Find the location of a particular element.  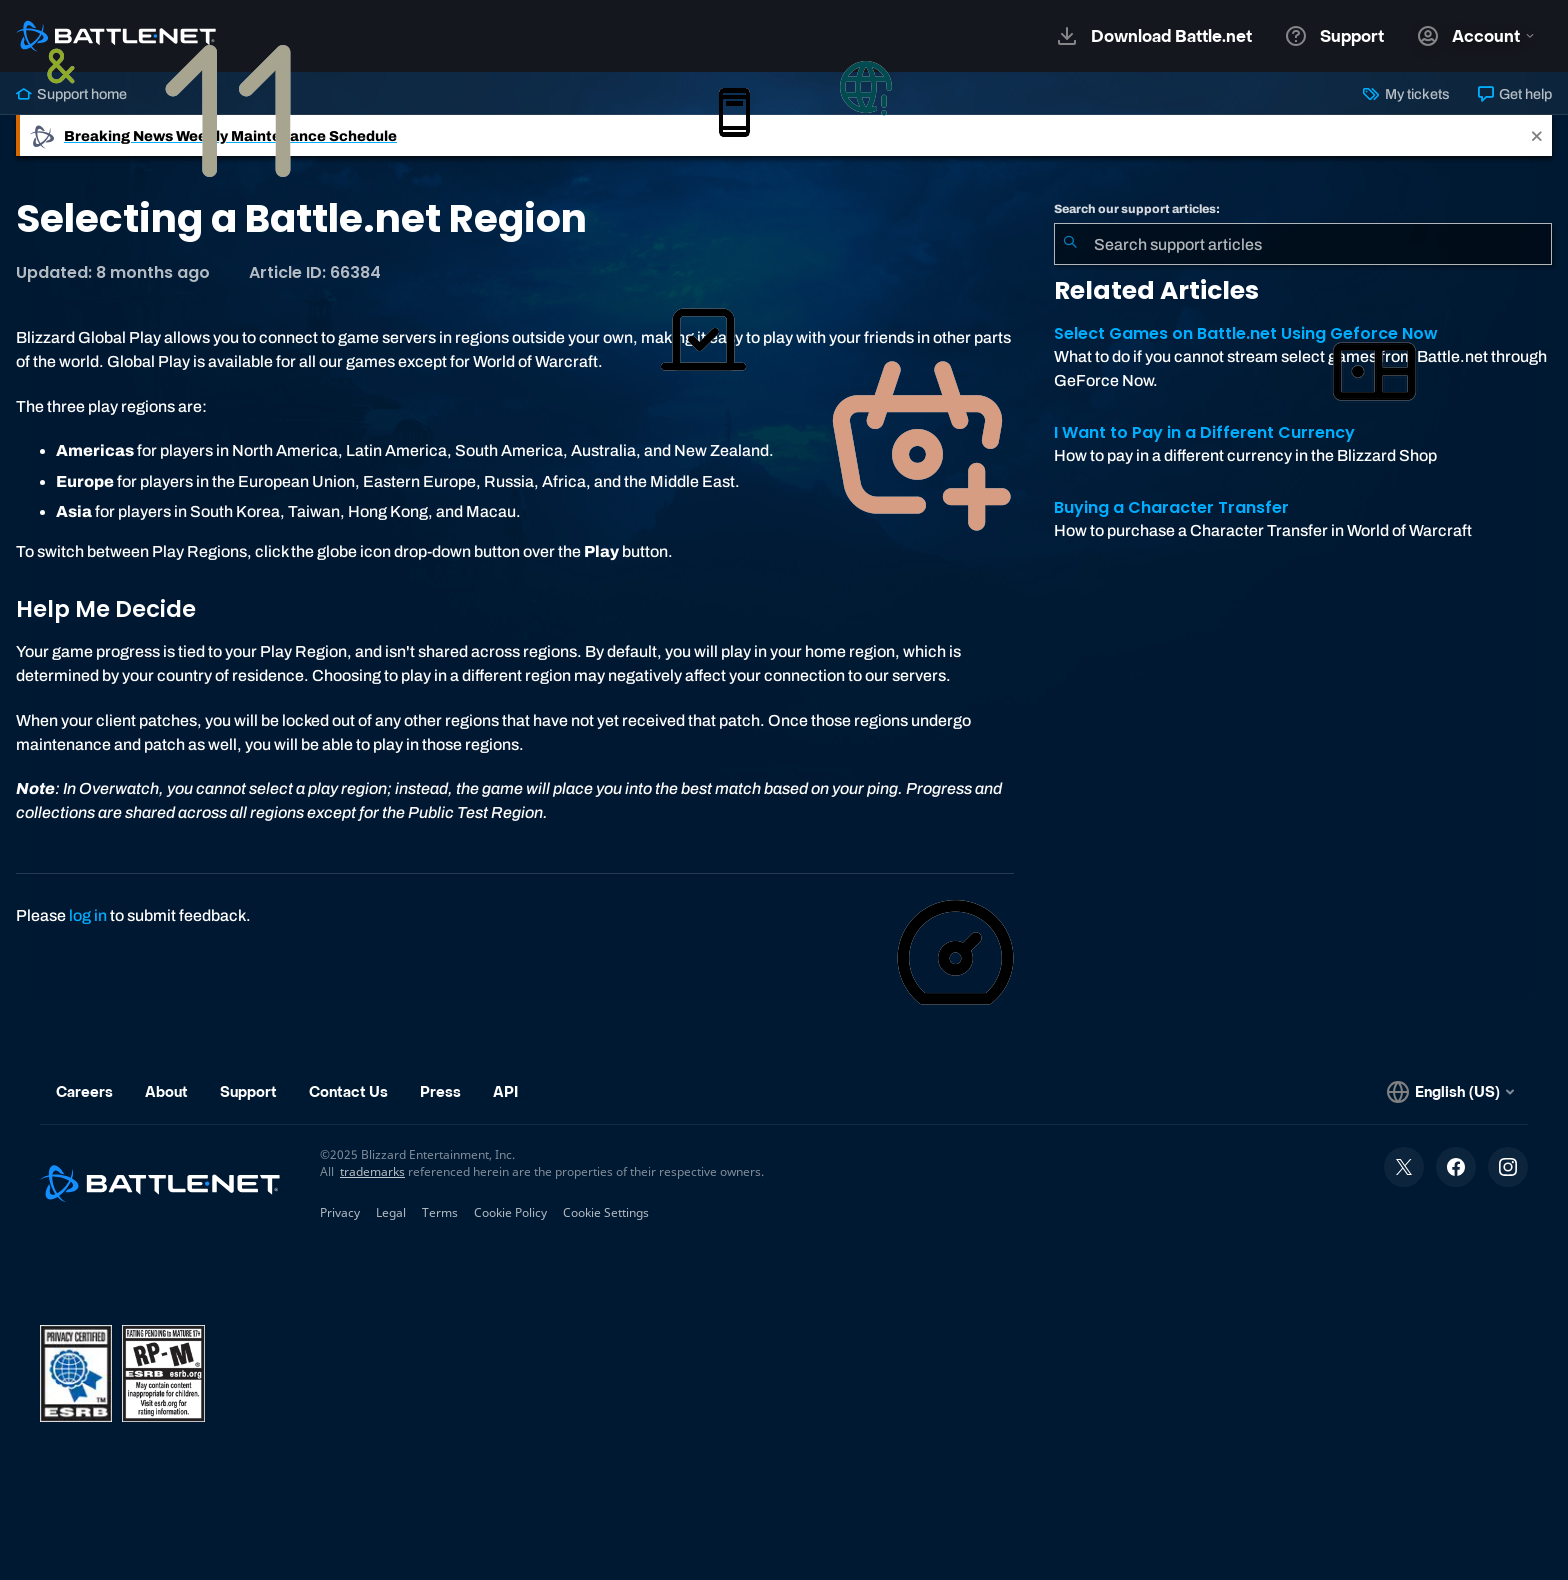

access your dashboard or control panel is located at coordinates (955, 952).